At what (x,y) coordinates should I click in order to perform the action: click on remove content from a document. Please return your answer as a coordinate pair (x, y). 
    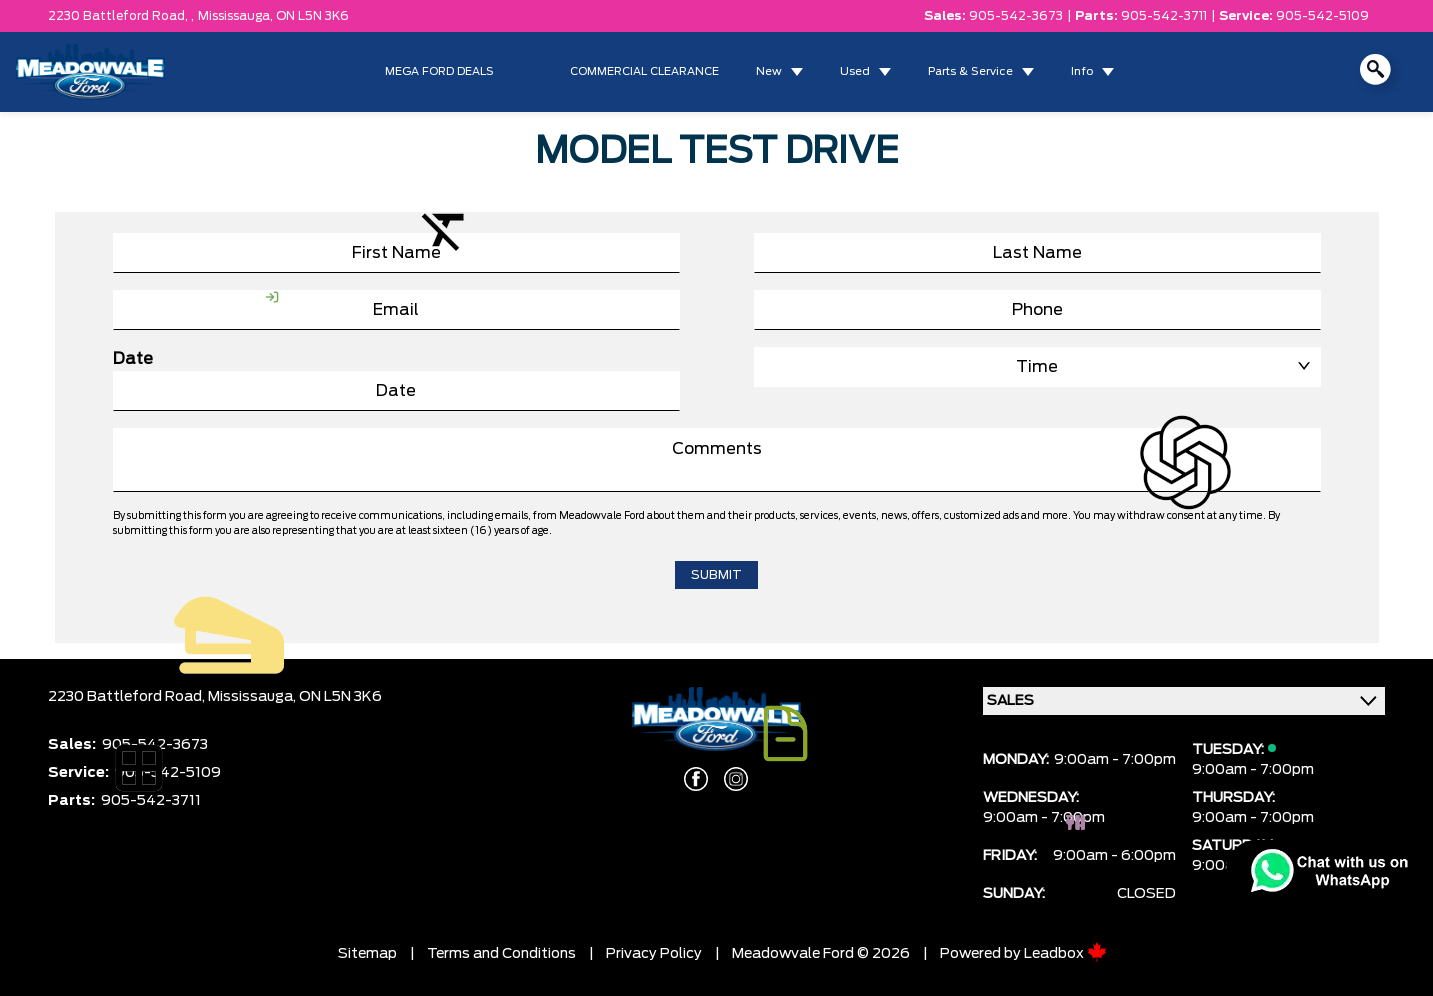
    Looking at the image, I should click on (785, 733).